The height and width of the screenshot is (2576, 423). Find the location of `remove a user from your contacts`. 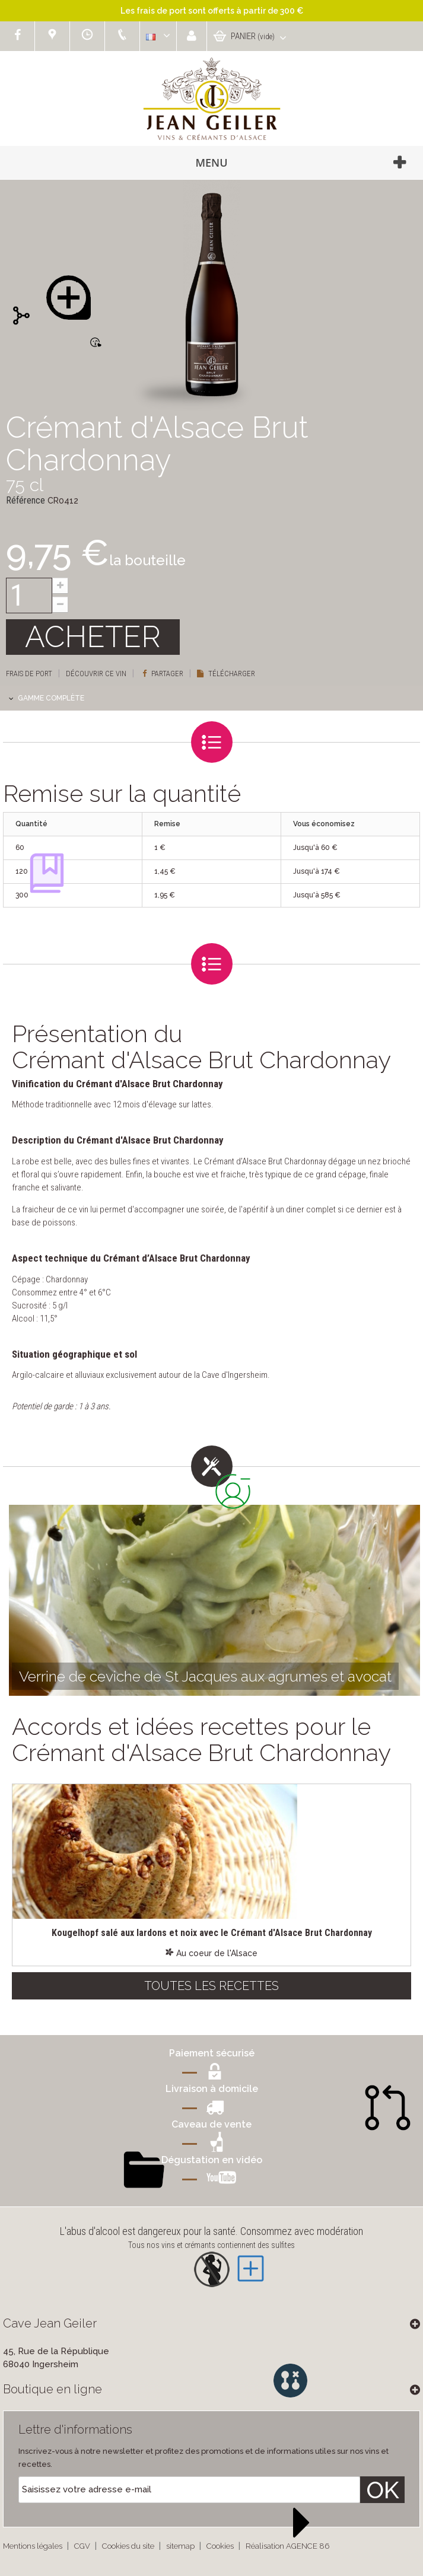

remove a user from your contacts is located at coordinates (233, 1491).